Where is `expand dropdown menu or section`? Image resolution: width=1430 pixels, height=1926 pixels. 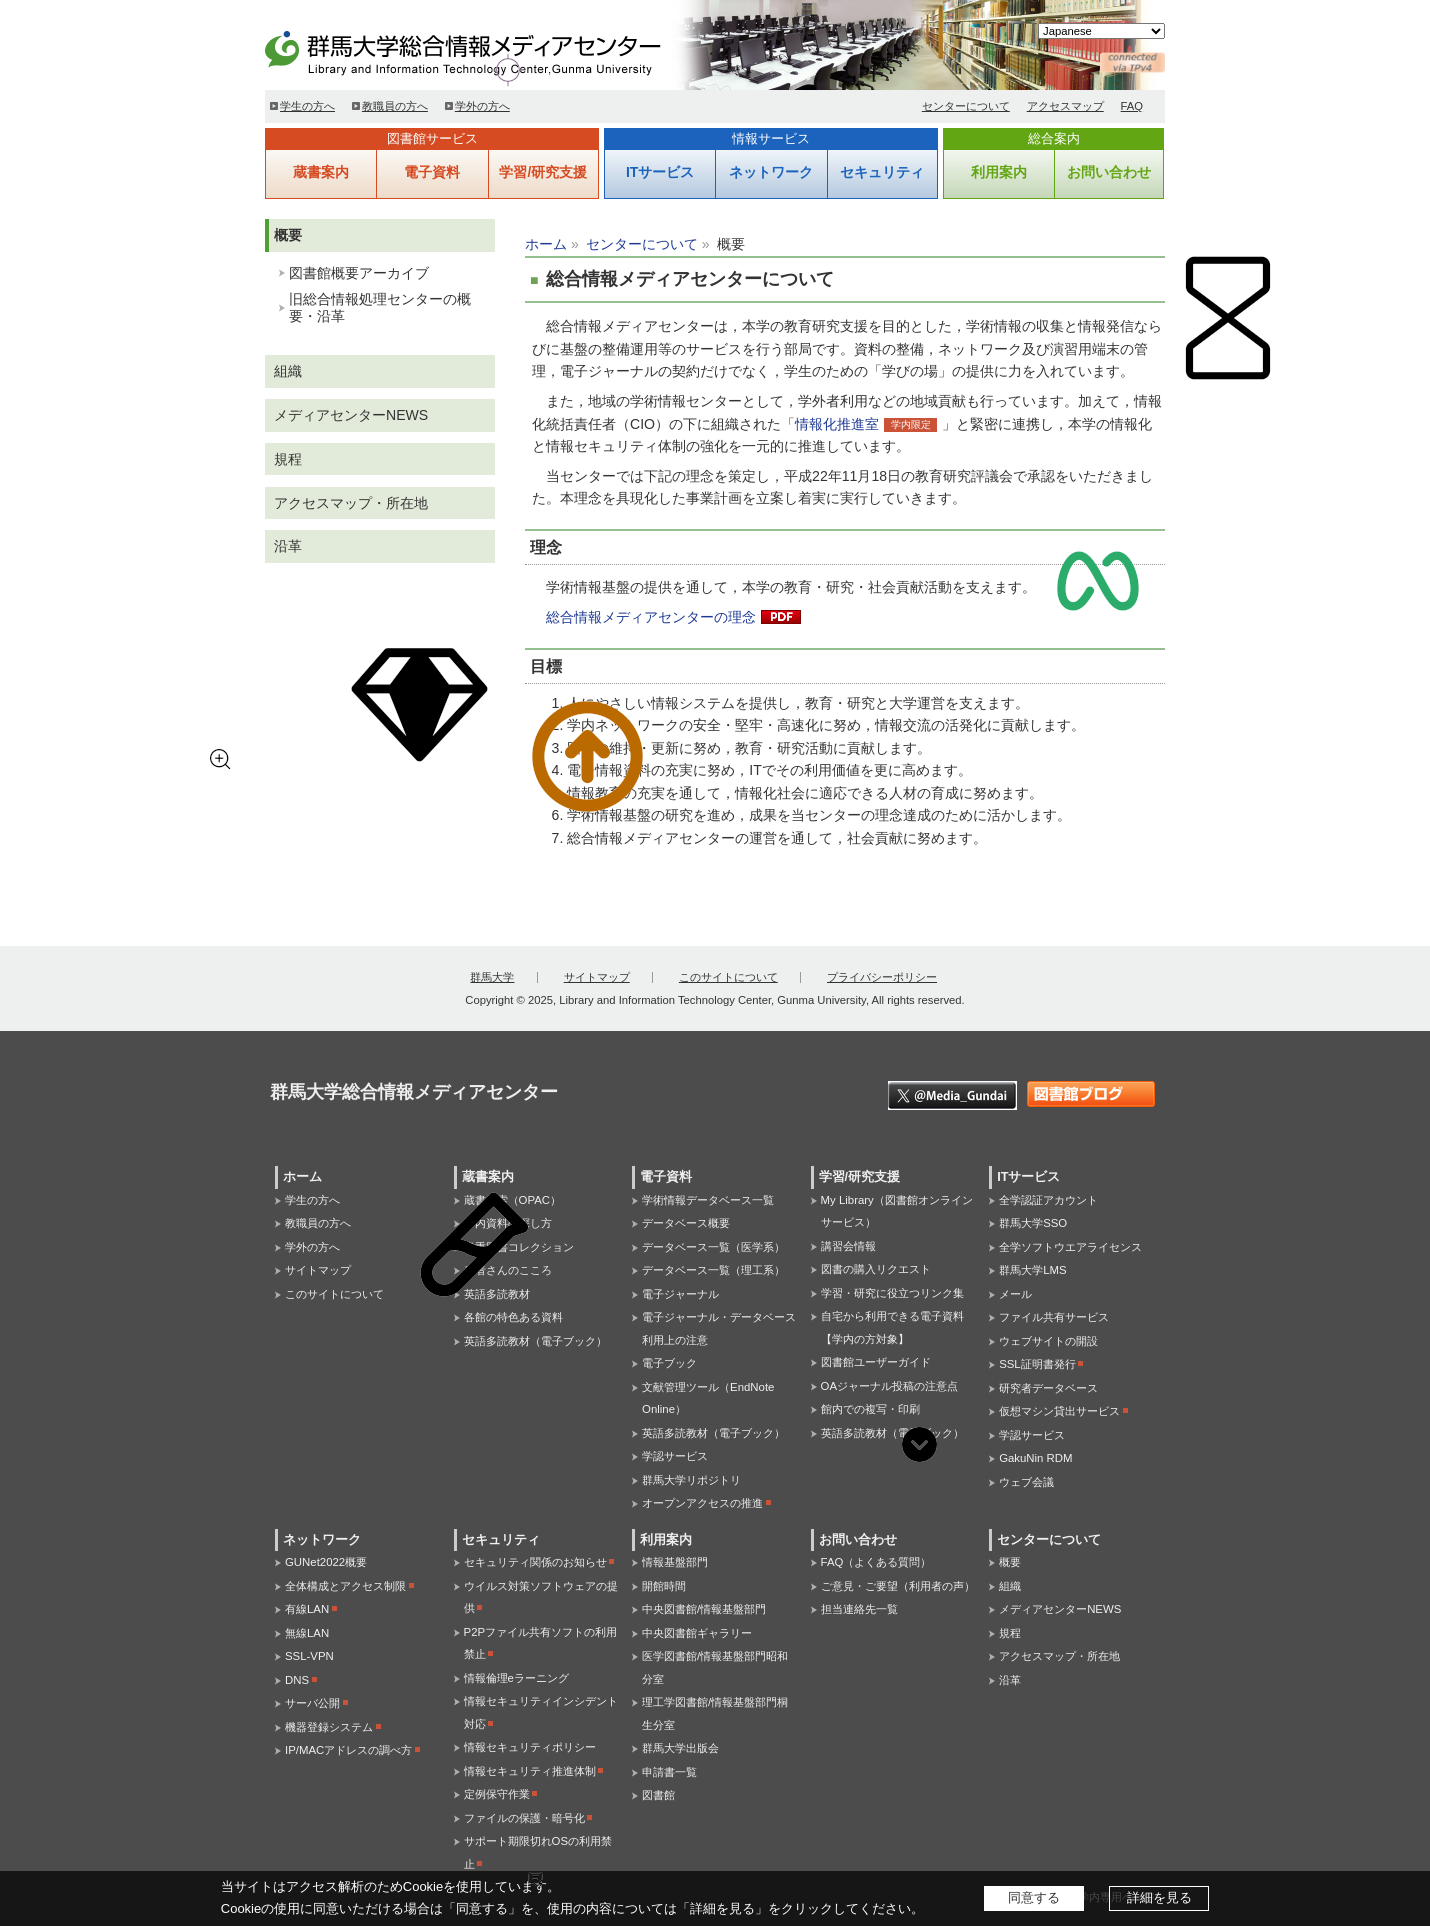 expand dropdown menu or section is located at coordinates (919, 1444).